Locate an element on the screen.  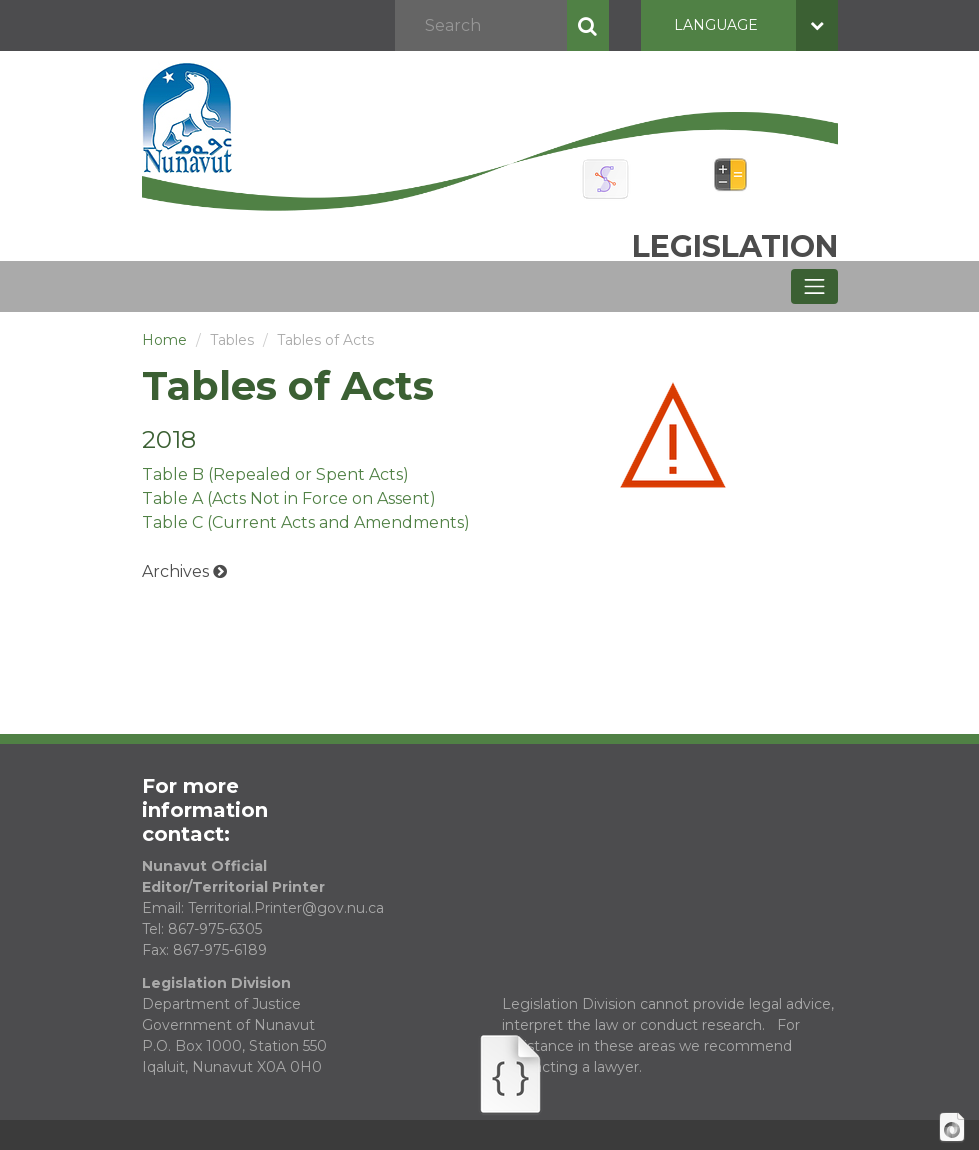
an SVG vector image file is located at coordinates (605, 177).